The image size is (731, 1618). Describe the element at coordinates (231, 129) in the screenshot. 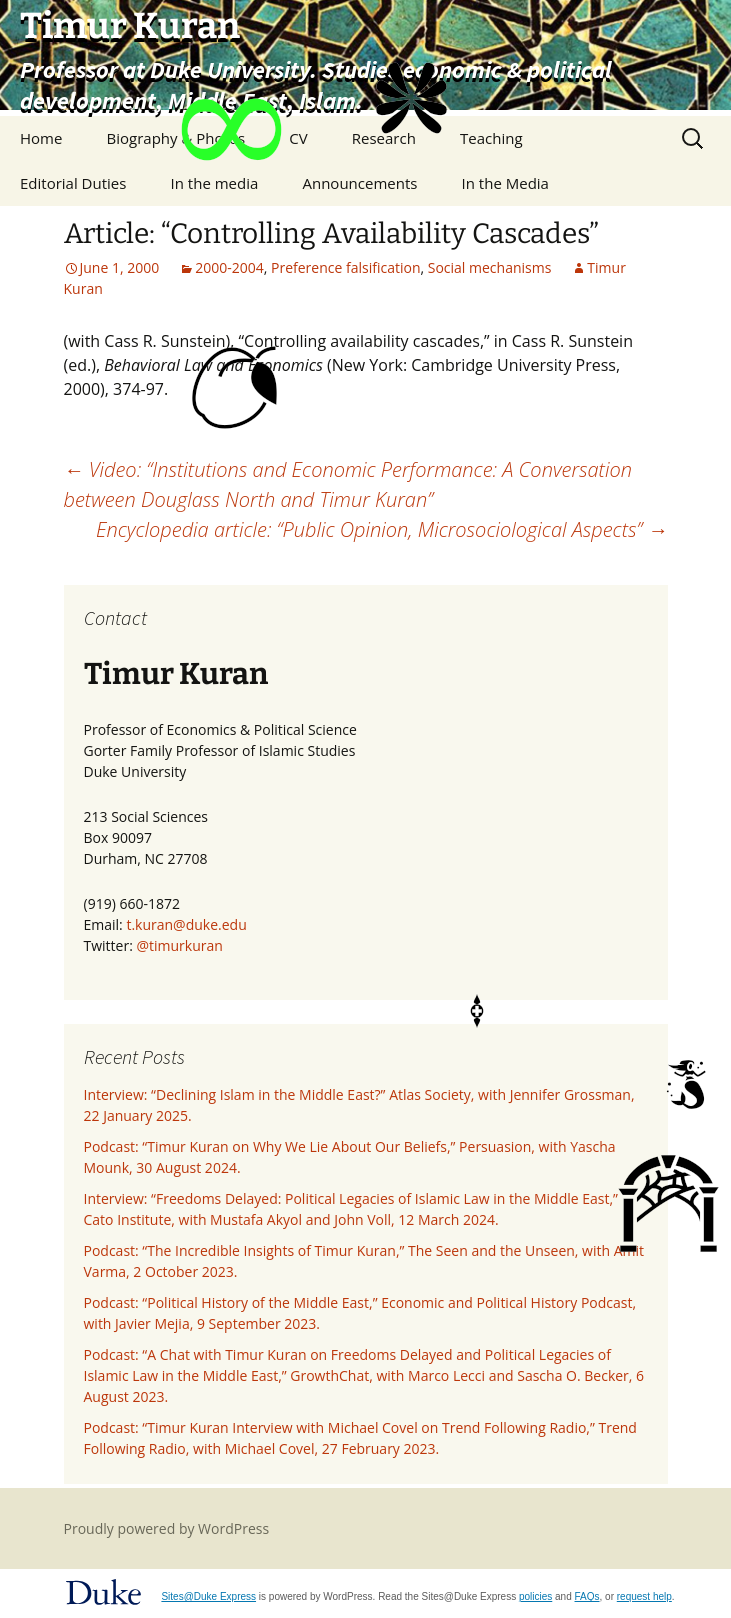

I see `indicates unlimited or infinite quantity` at that location.